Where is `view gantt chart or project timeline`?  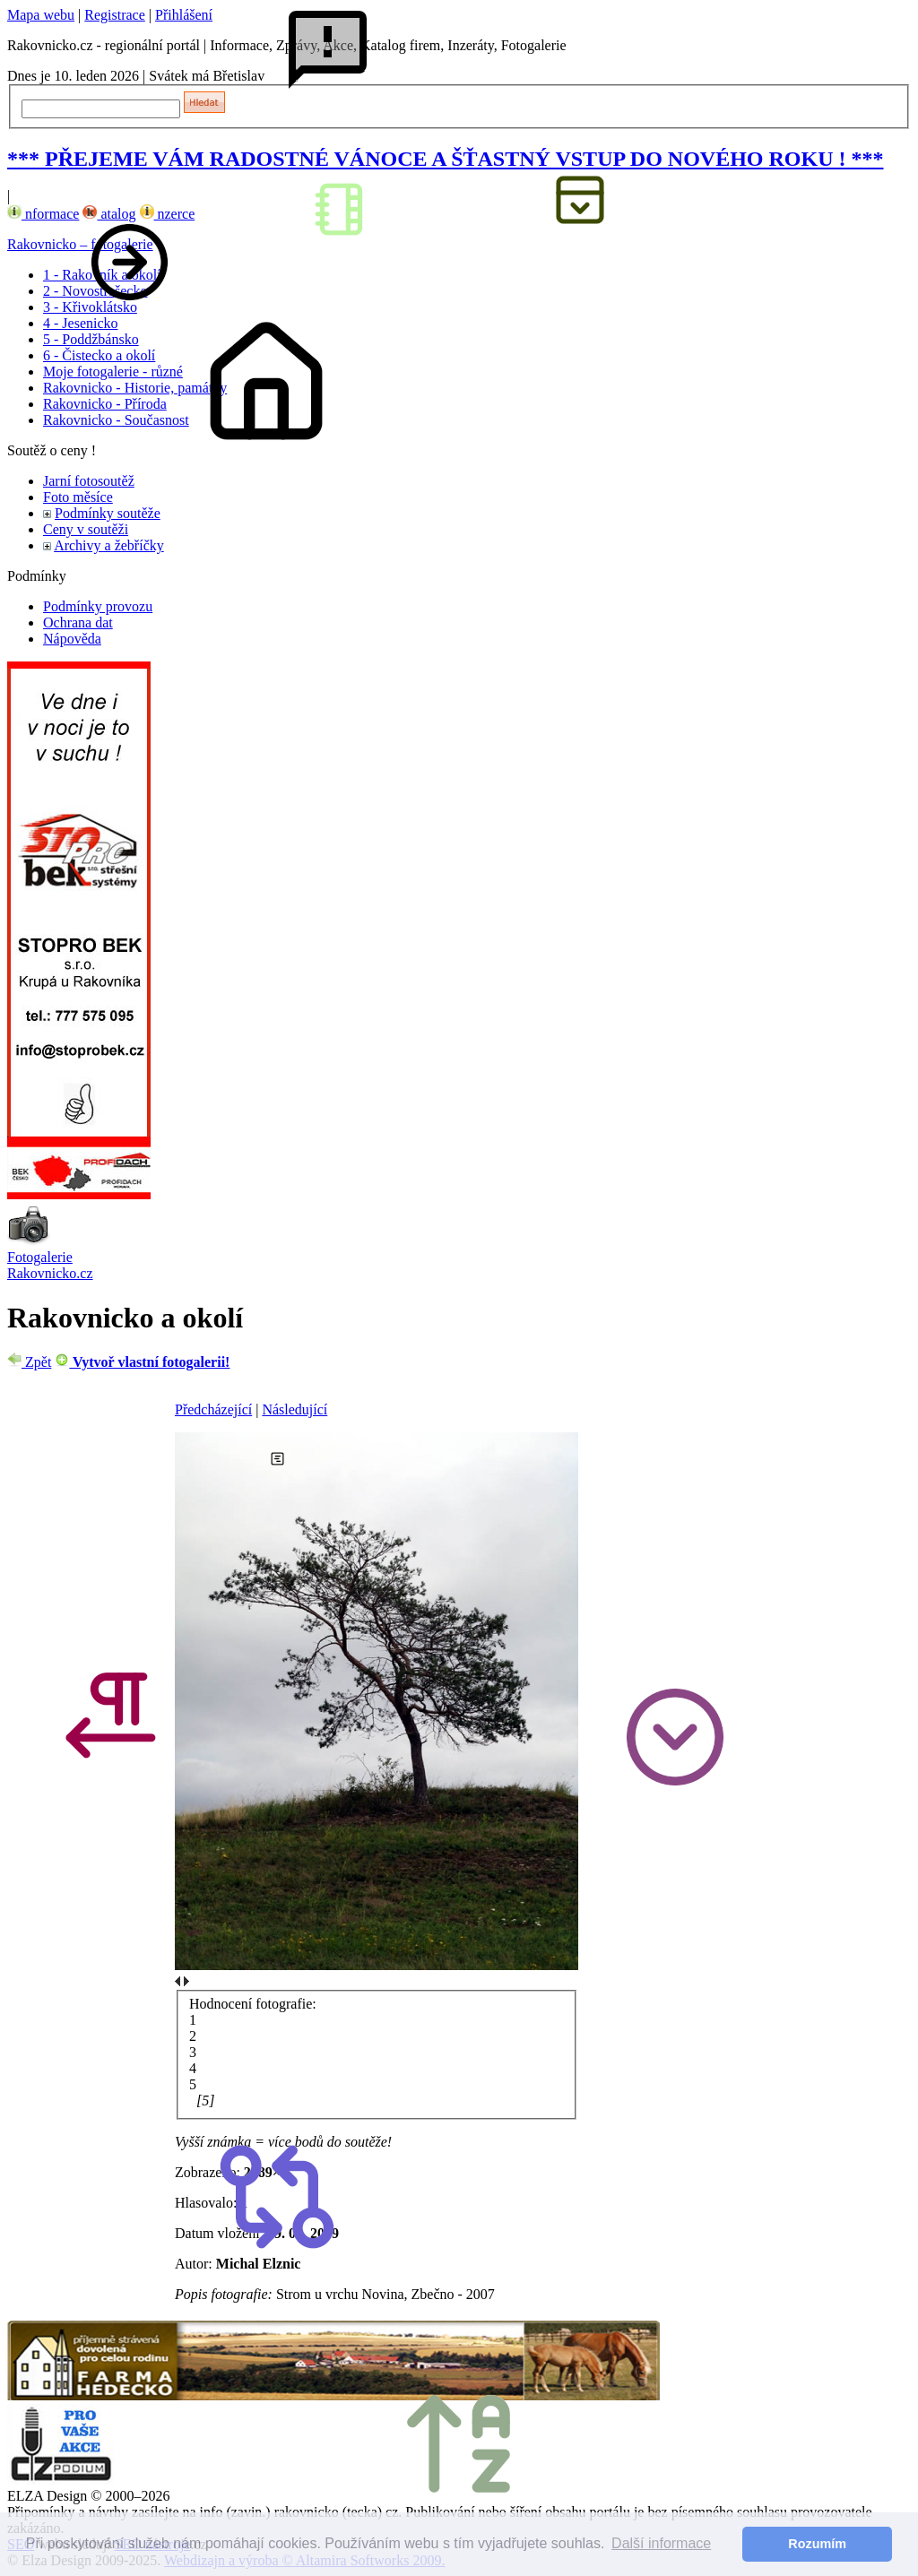 view gantt chart or project timeline is located at coordinates (277, 1458).